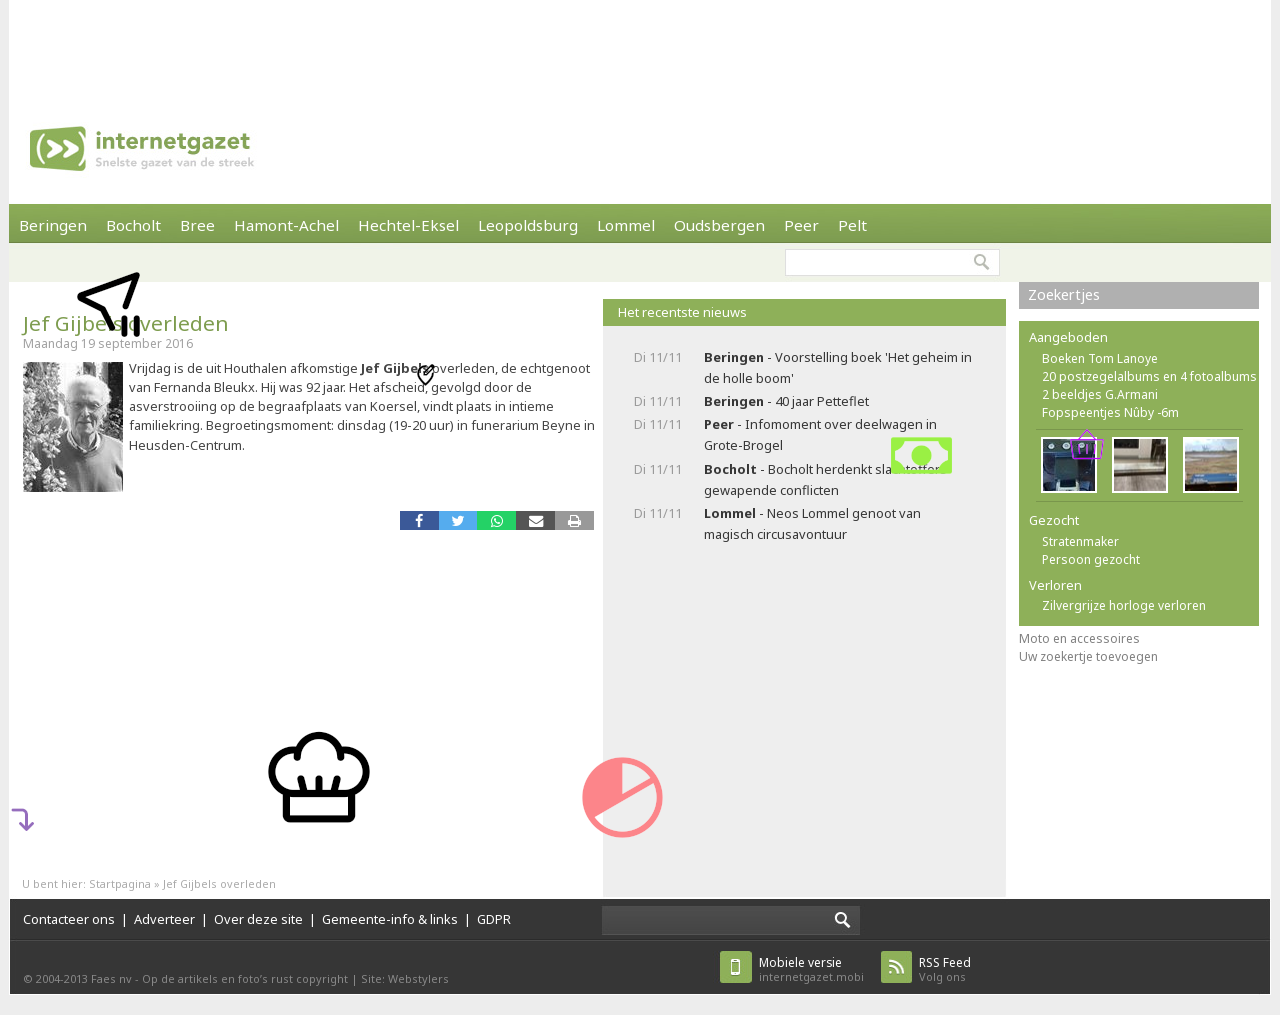  Describe the element at coordinates (1087, 446) in the screenshot. I see `view your shopping basket` at that location.